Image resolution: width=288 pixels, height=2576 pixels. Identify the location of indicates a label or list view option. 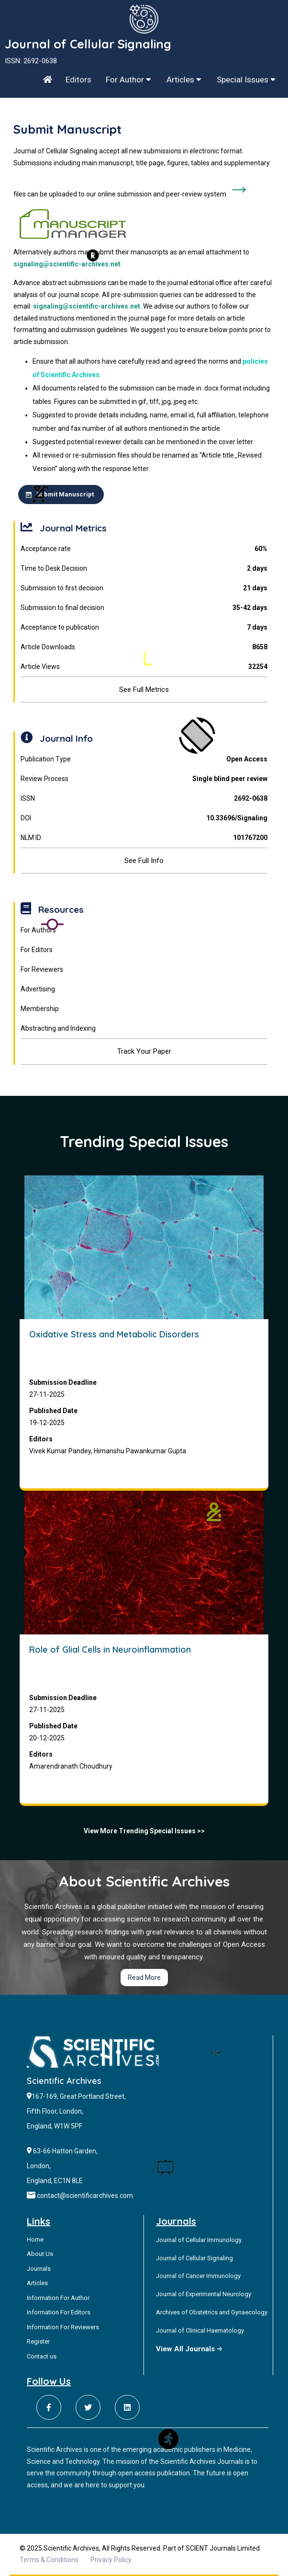
(147, 658).